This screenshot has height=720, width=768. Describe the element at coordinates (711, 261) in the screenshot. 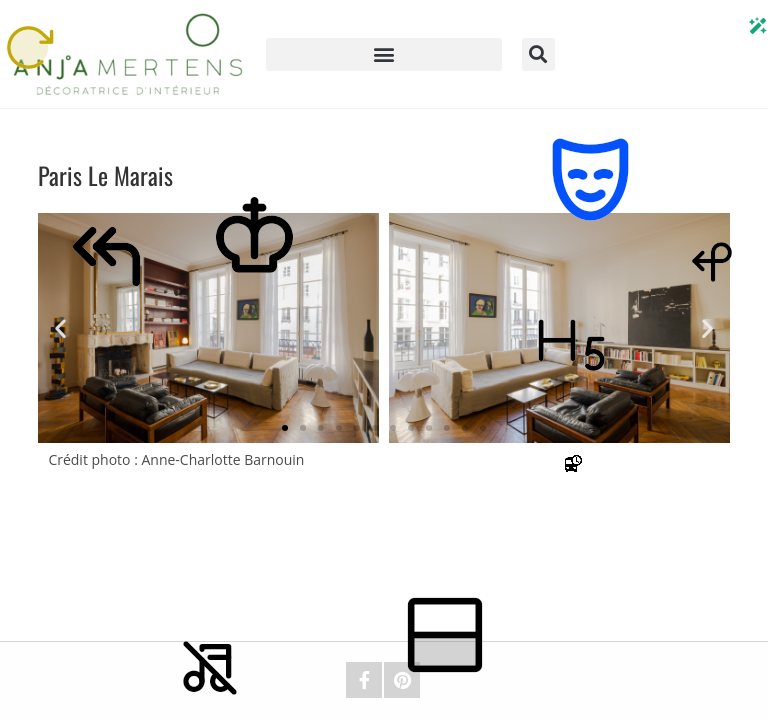

I see `undo or go back to previous state` at that location.